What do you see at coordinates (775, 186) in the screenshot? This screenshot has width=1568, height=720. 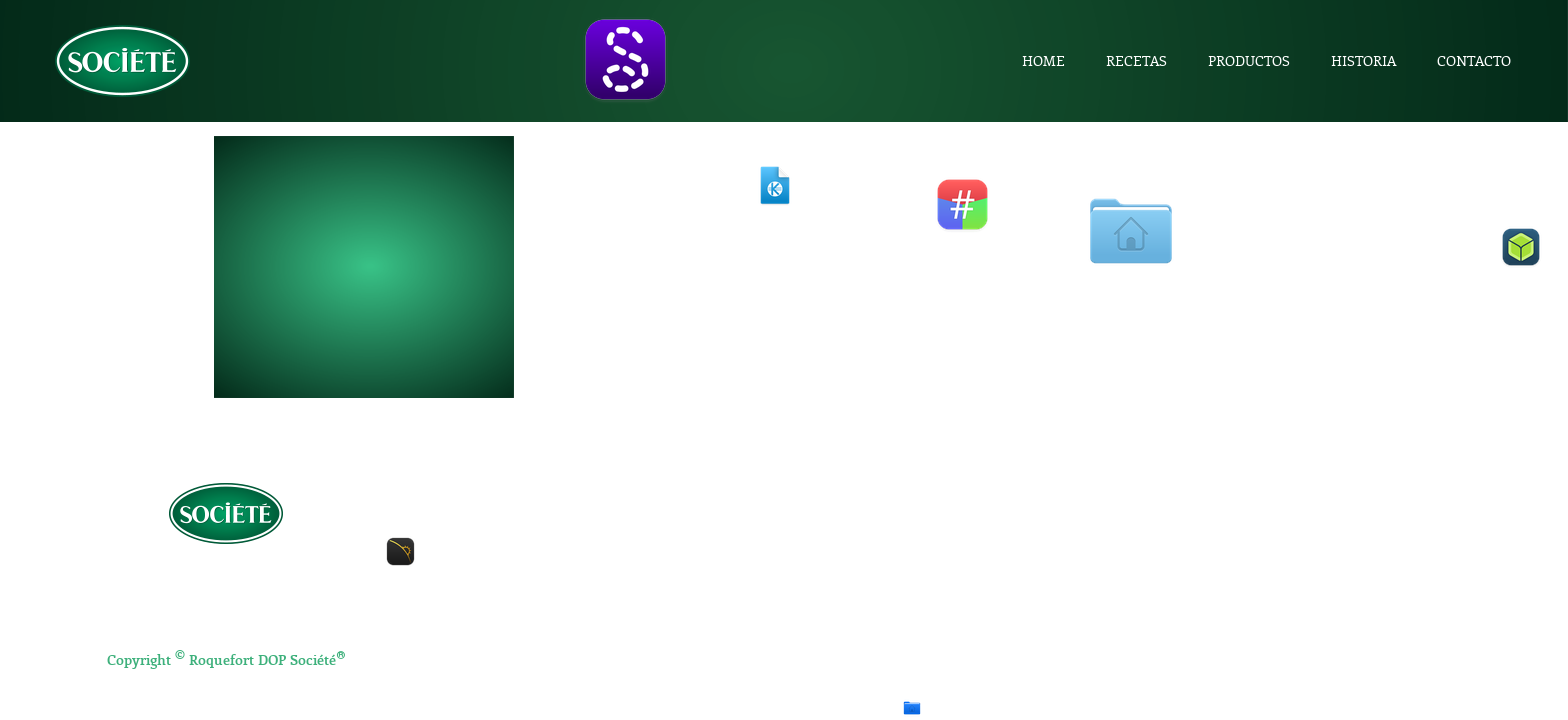 I see `open a KMyMoney financial data file` at bounding box center [775, 186].